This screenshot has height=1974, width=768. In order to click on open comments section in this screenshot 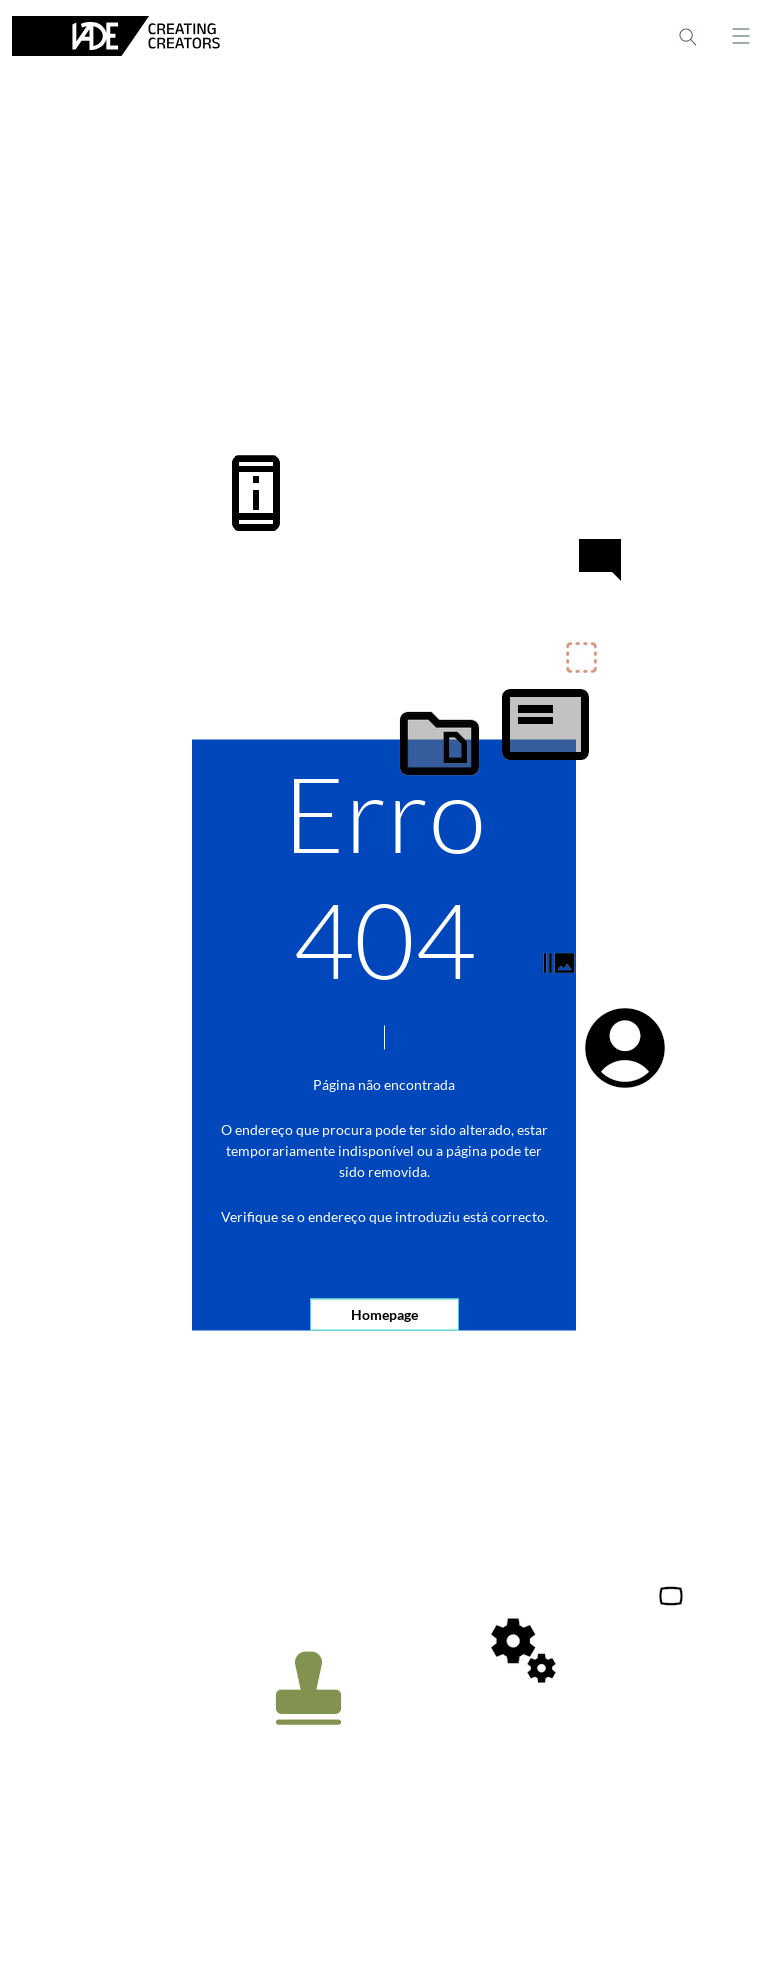, I will do `click(600, 560)`.